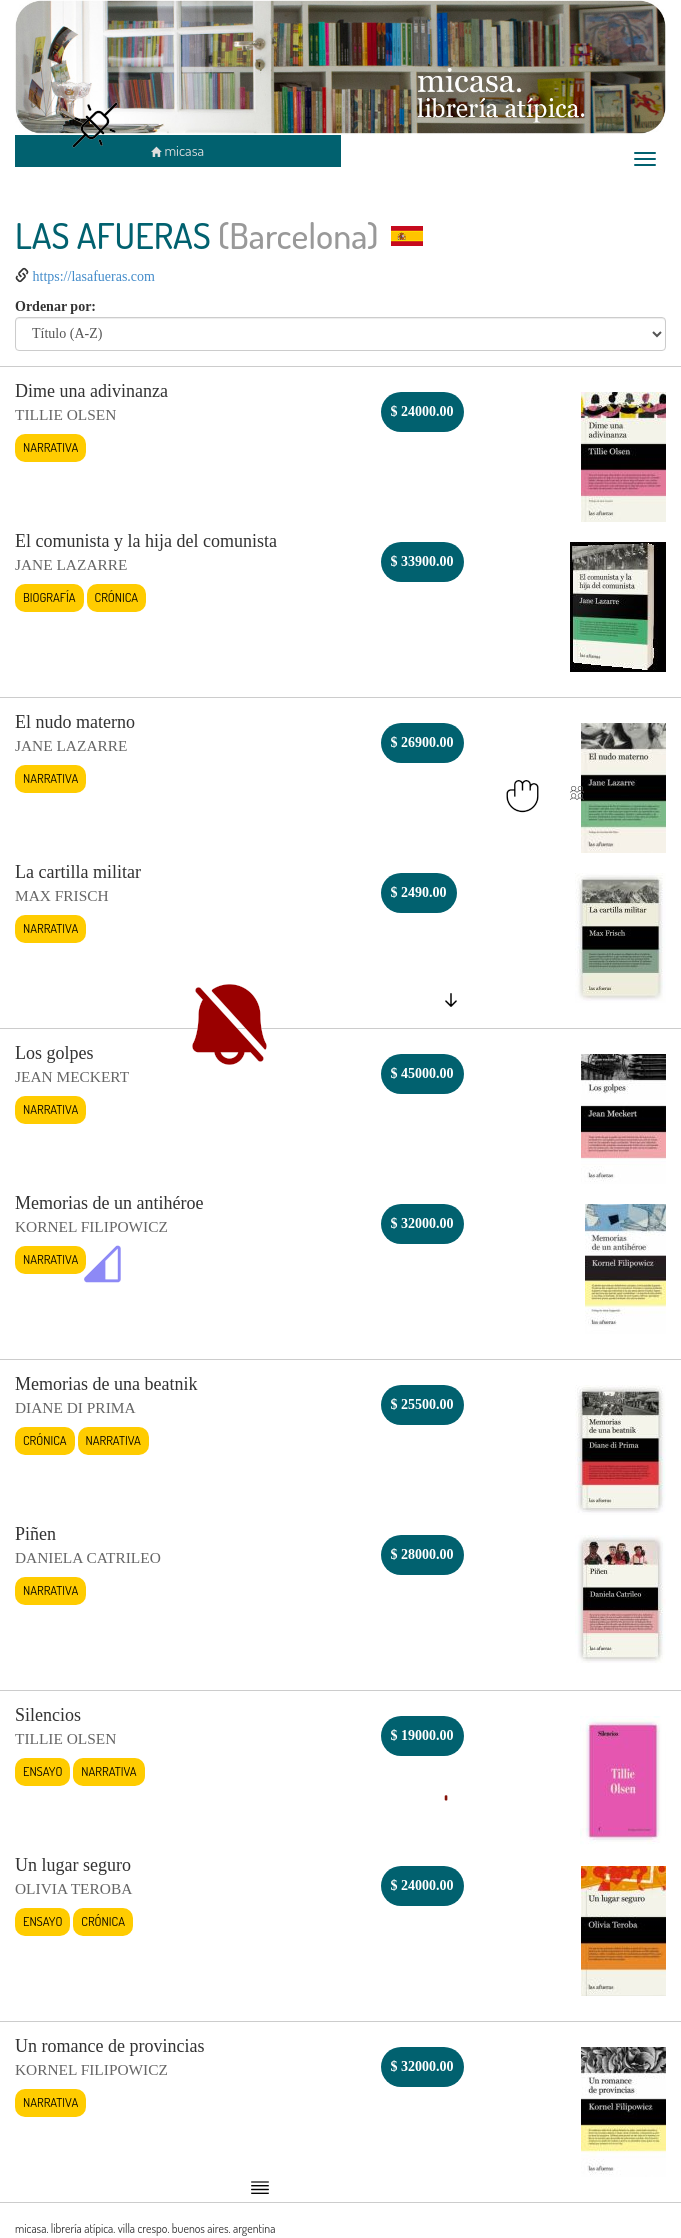 The image size is (681, 2238). Describe the element at coordinates (95, 125) in the screenshot. I see `indicates an active connection established` at that location.